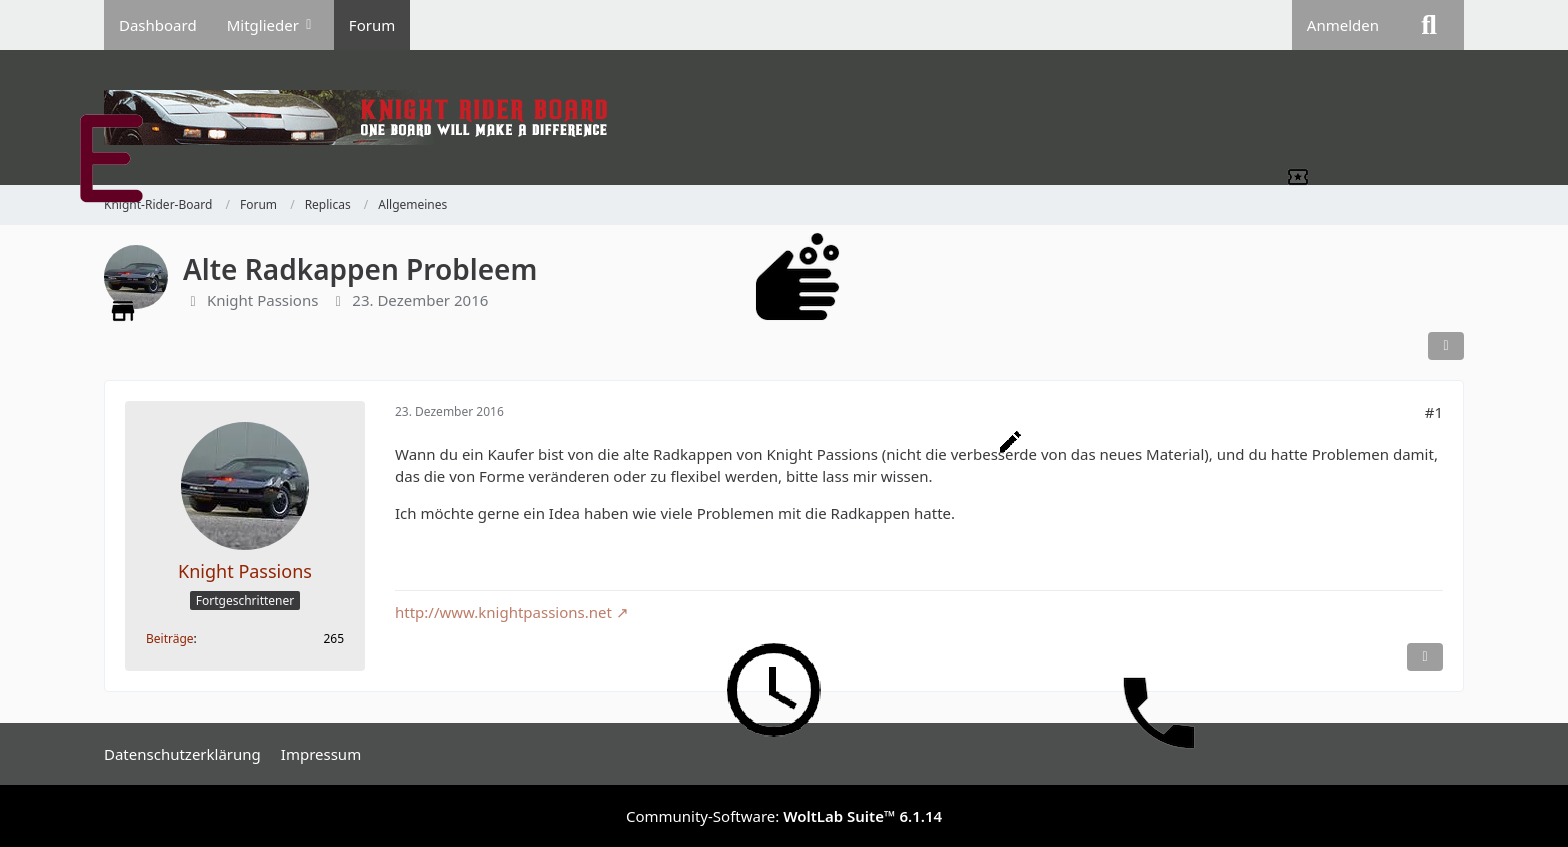  I want to click on view time or clock settings, so click(774, 690).